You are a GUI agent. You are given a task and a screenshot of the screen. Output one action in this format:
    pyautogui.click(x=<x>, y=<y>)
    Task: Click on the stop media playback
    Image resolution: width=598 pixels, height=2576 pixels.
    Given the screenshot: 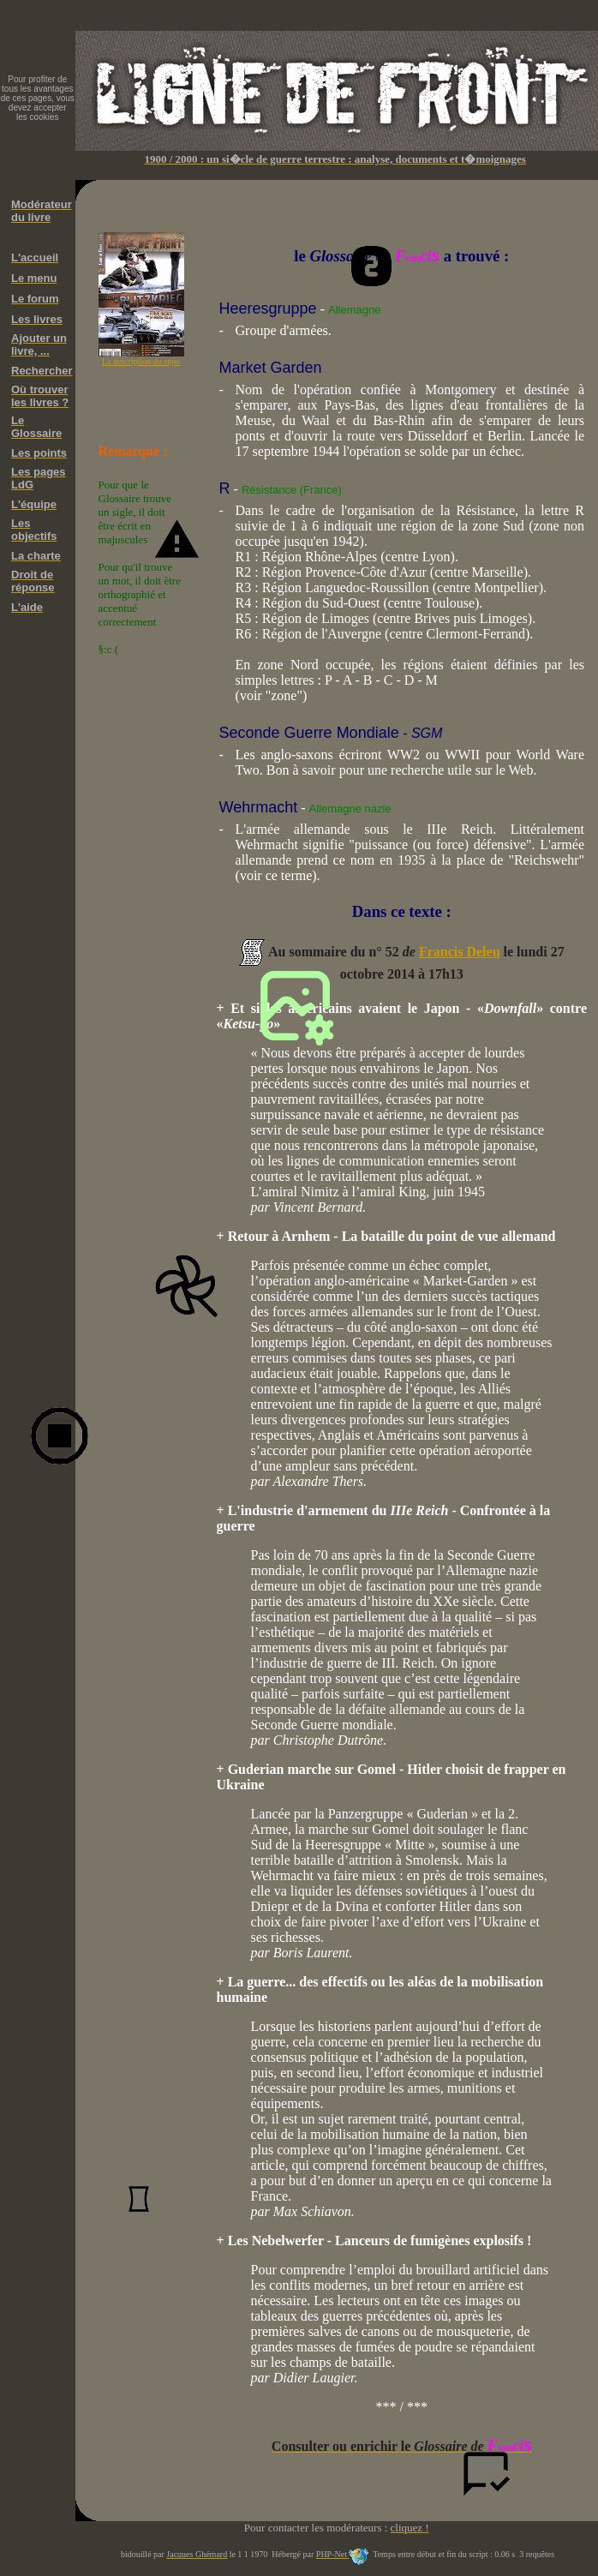 What is the action you would take?
    pyautogui.click(x=59, y=1435)
    